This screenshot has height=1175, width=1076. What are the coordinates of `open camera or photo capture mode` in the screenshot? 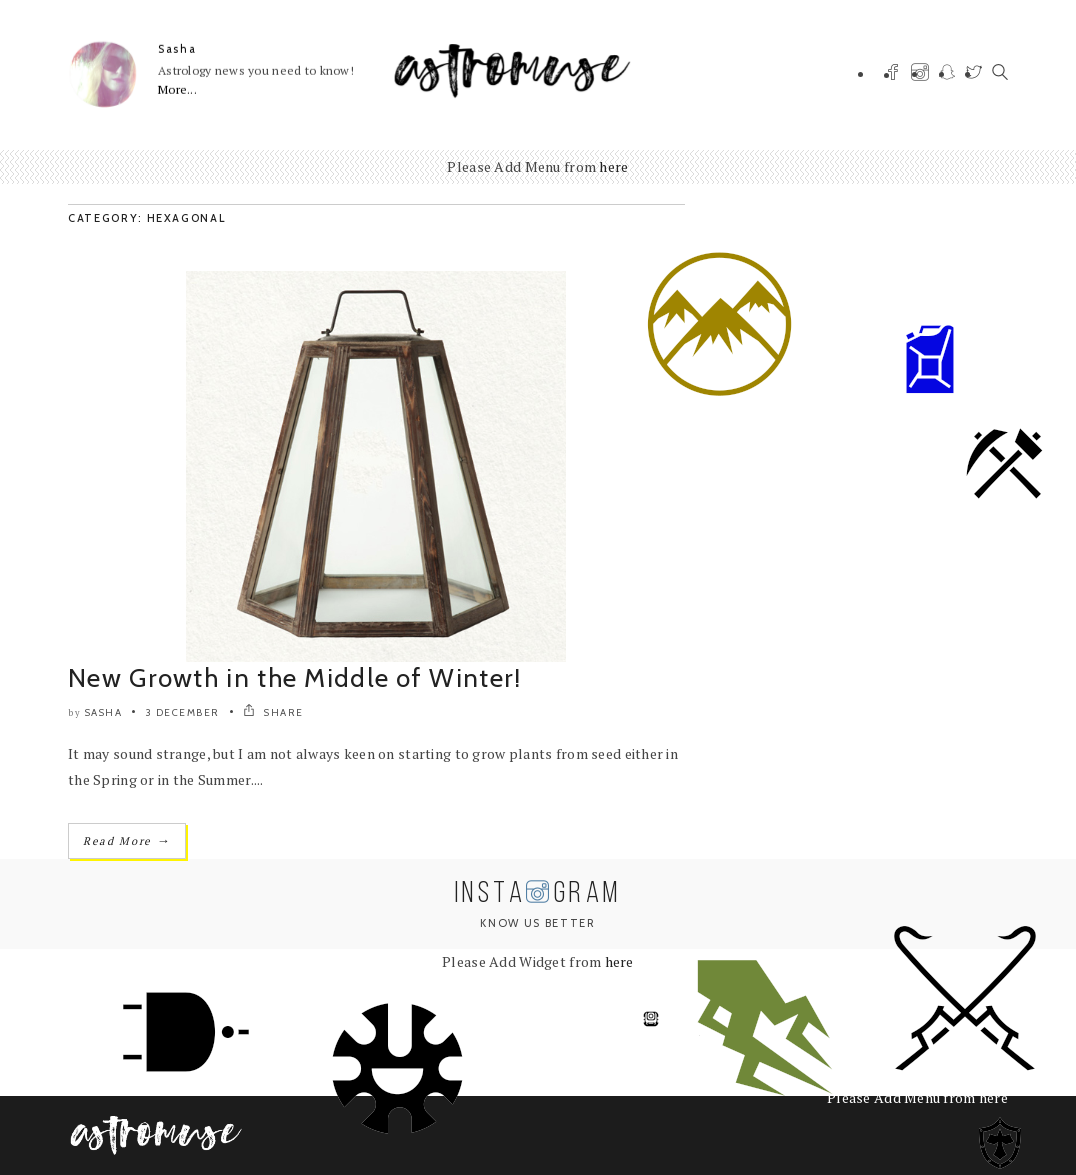 It's located at (651, 1019).